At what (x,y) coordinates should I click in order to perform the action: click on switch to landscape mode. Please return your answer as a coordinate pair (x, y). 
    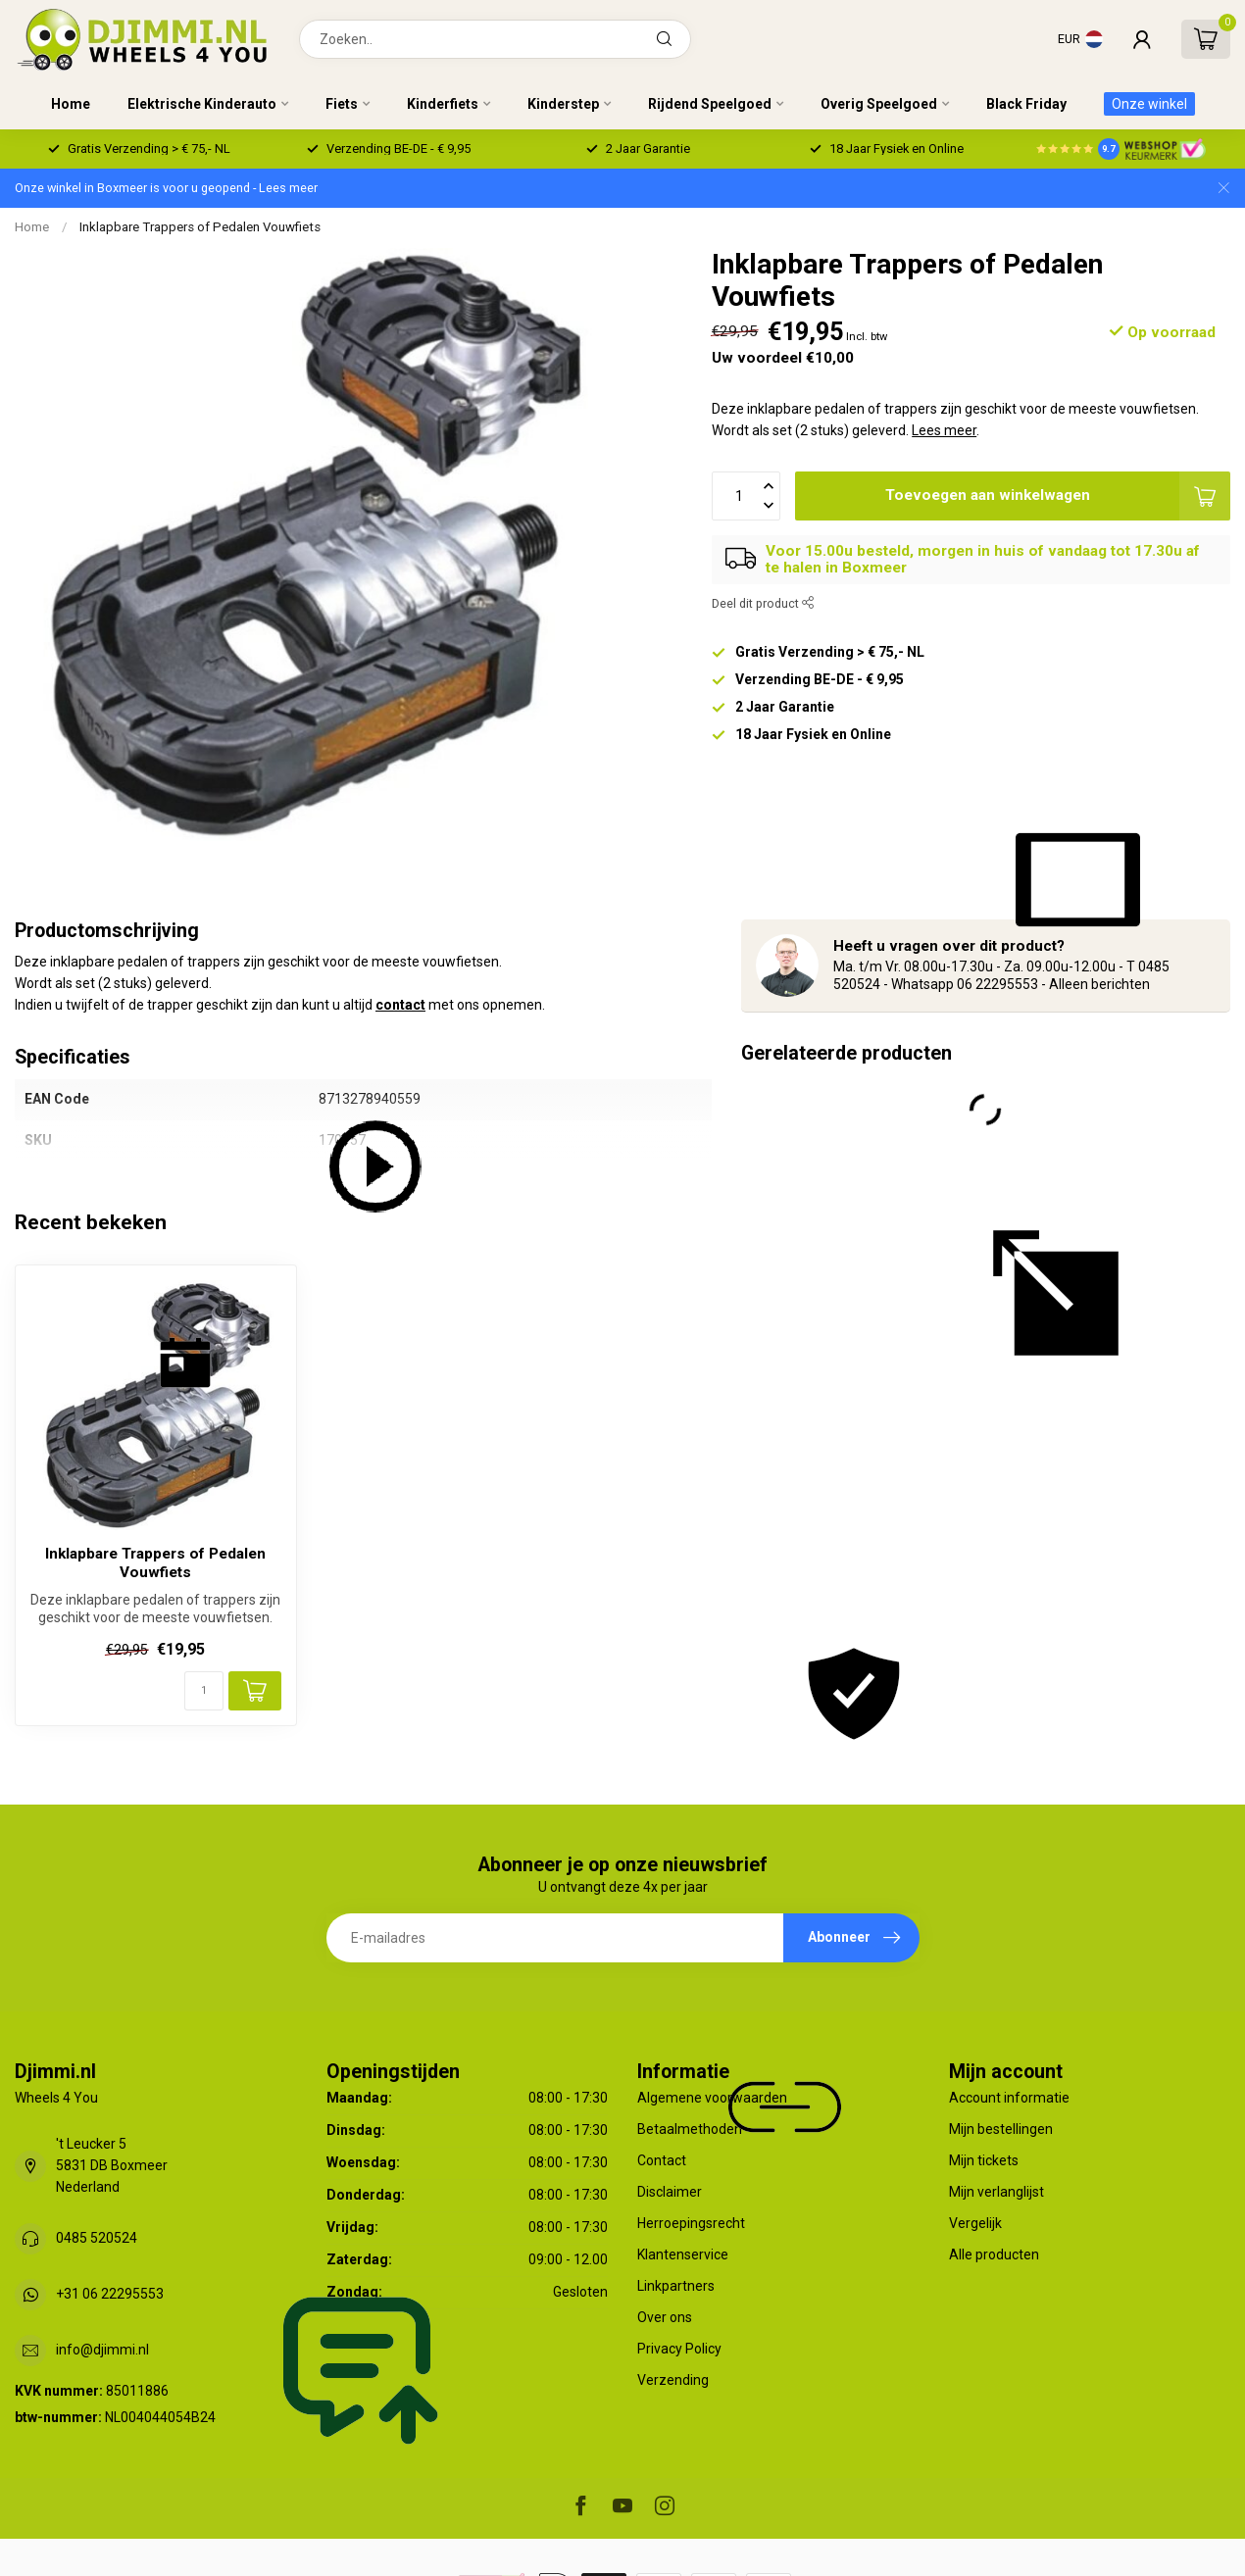
    Looking at the image, I should click on (1077, 879).